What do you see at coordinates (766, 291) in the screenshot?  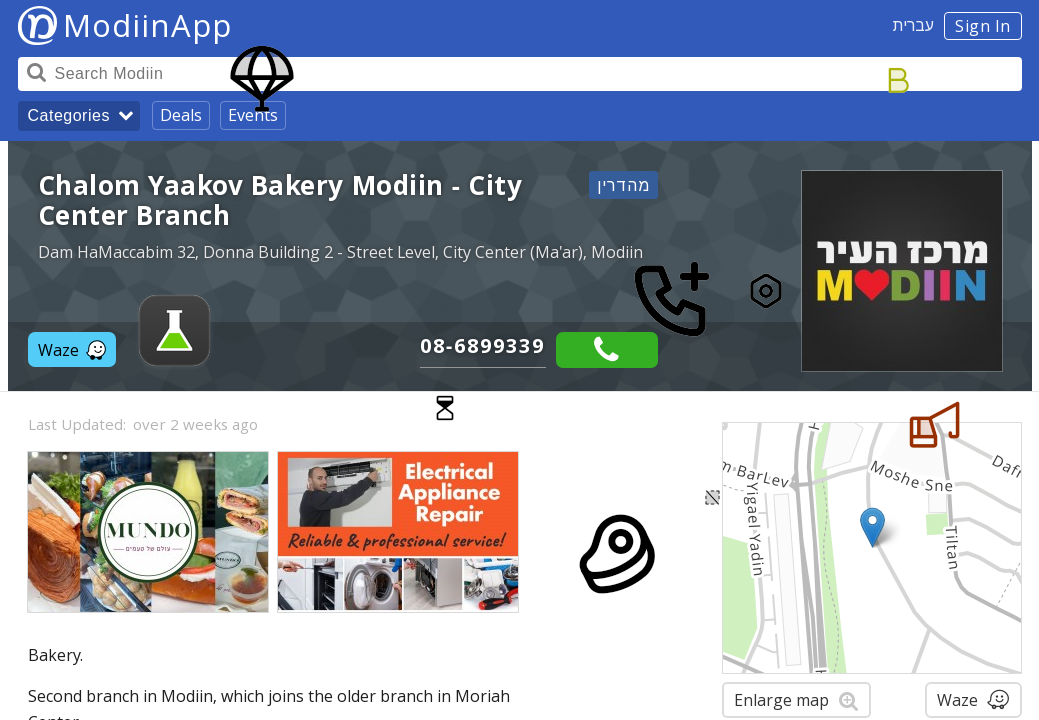 I see `access settings or configuration options` at bounding box center [766, 291].